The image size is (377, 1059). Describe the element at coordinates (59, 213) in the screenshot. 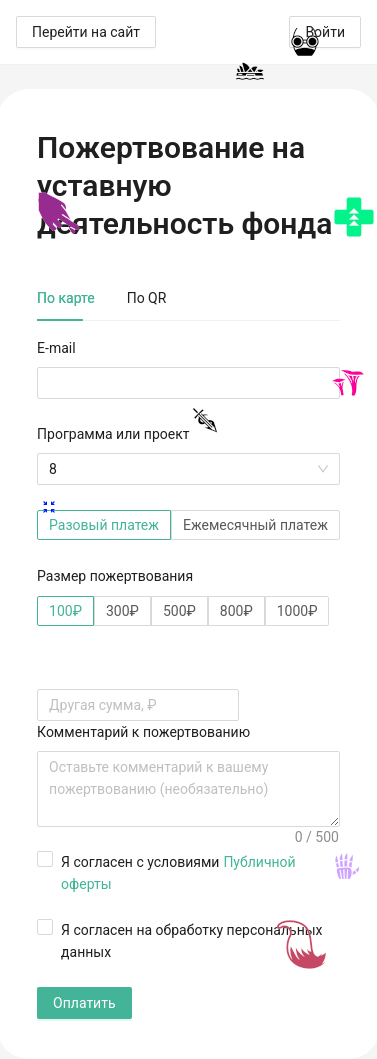

I see `indicates hoping for luck or a positive outcome` at that location.